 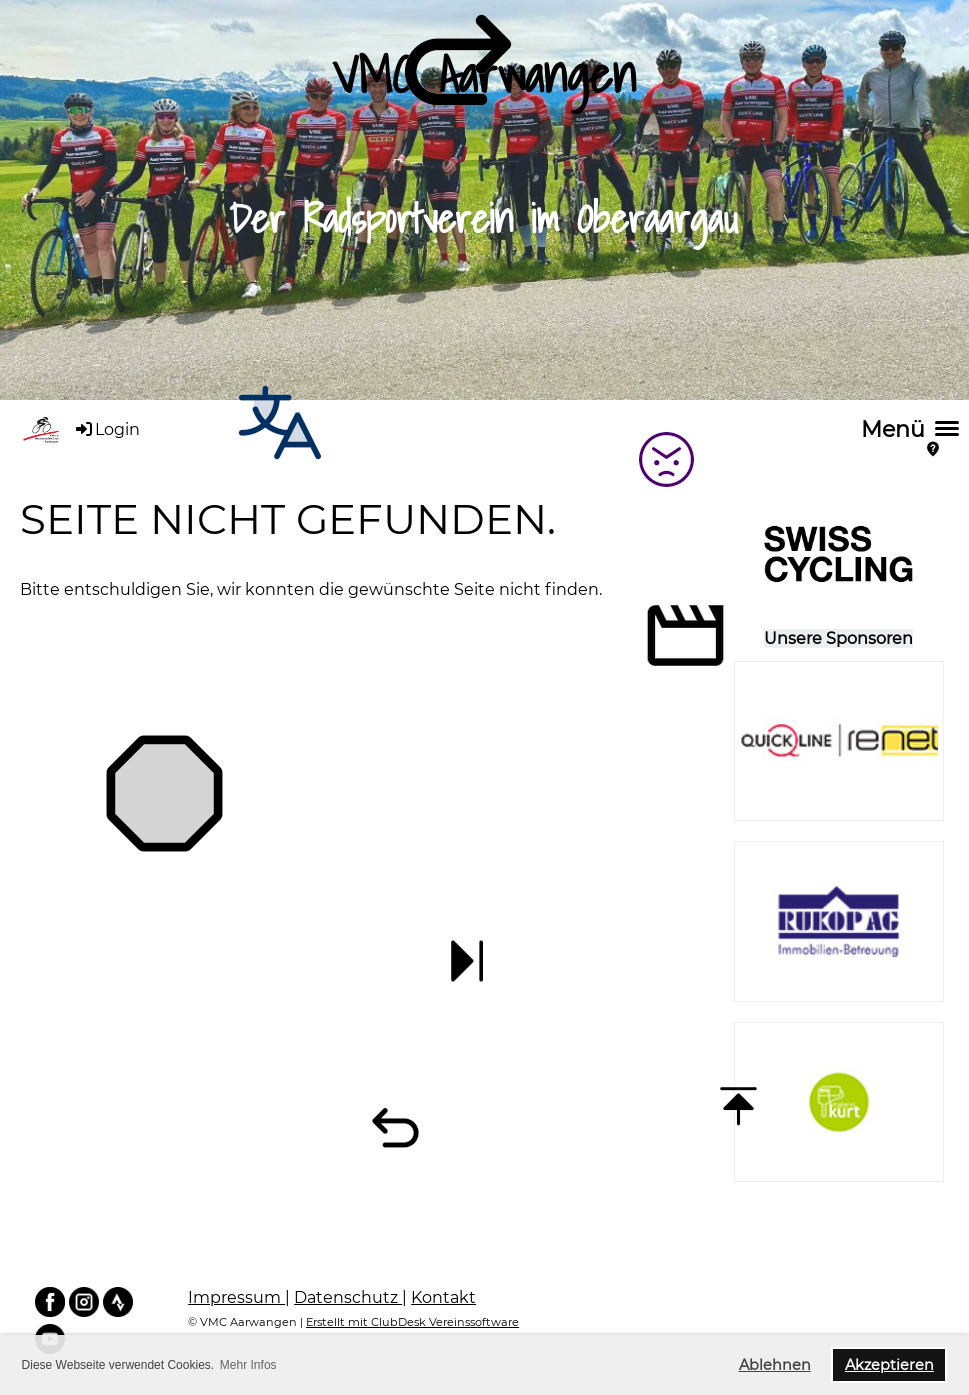 I want to click on skip to next track or item, so click(x=468, y=961).